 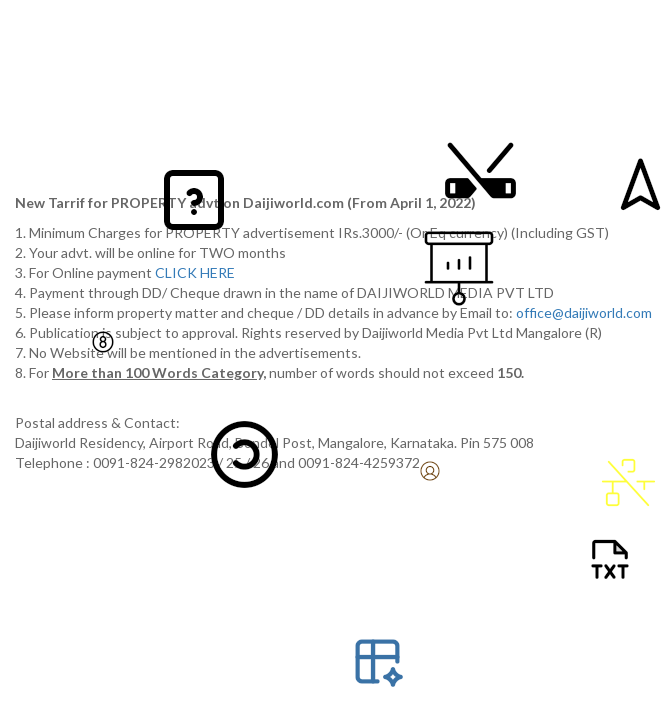 What do you see at coordinates (459, 263) in the screenshot?
I see `view presentation with data charts` at bounding box center [459, 263].